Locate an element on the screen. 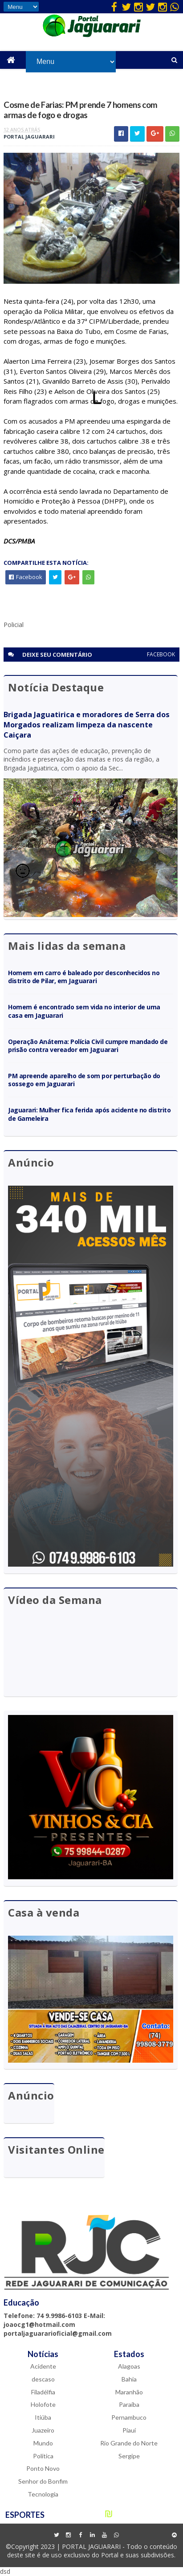 The width and height of the screenshot is (183, 2576). indicates a label or list view option is located at coordinates (97, 397).